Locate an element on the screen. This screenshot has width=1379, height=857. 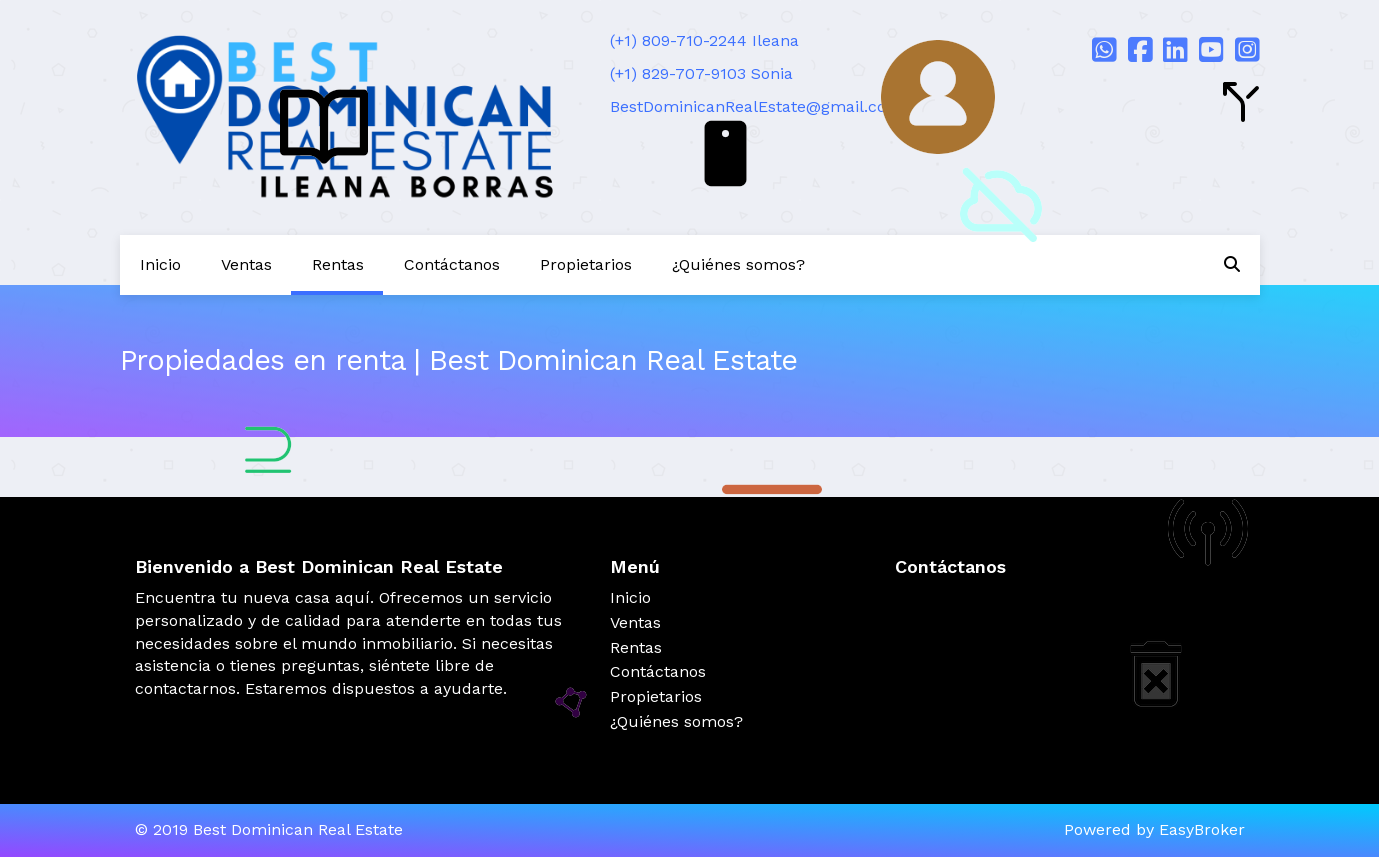
create a polygon or shape is located at coordinates (571, 702).